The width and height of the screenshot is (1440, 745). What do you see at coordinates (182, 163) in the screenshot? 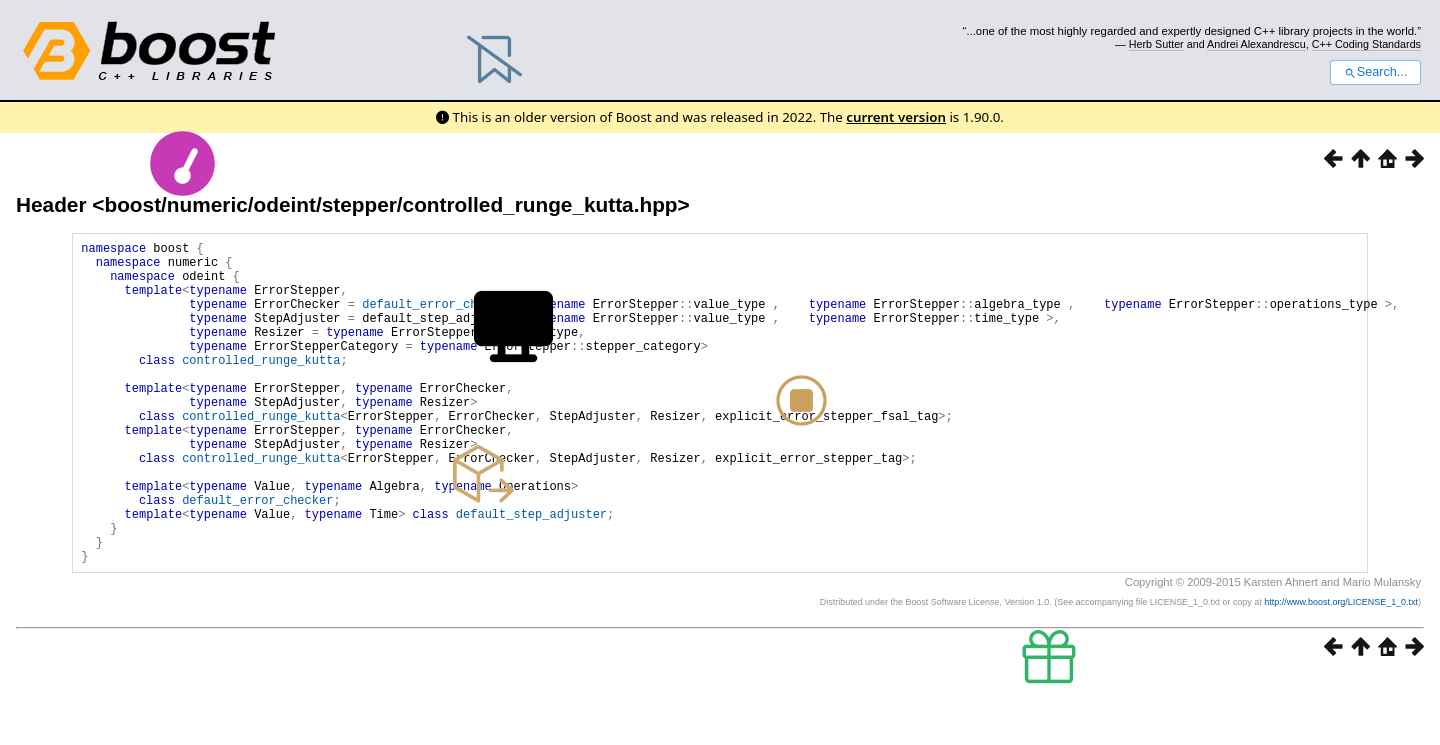
I see `view performance or speed metrics` at bounding box center [182, 163].